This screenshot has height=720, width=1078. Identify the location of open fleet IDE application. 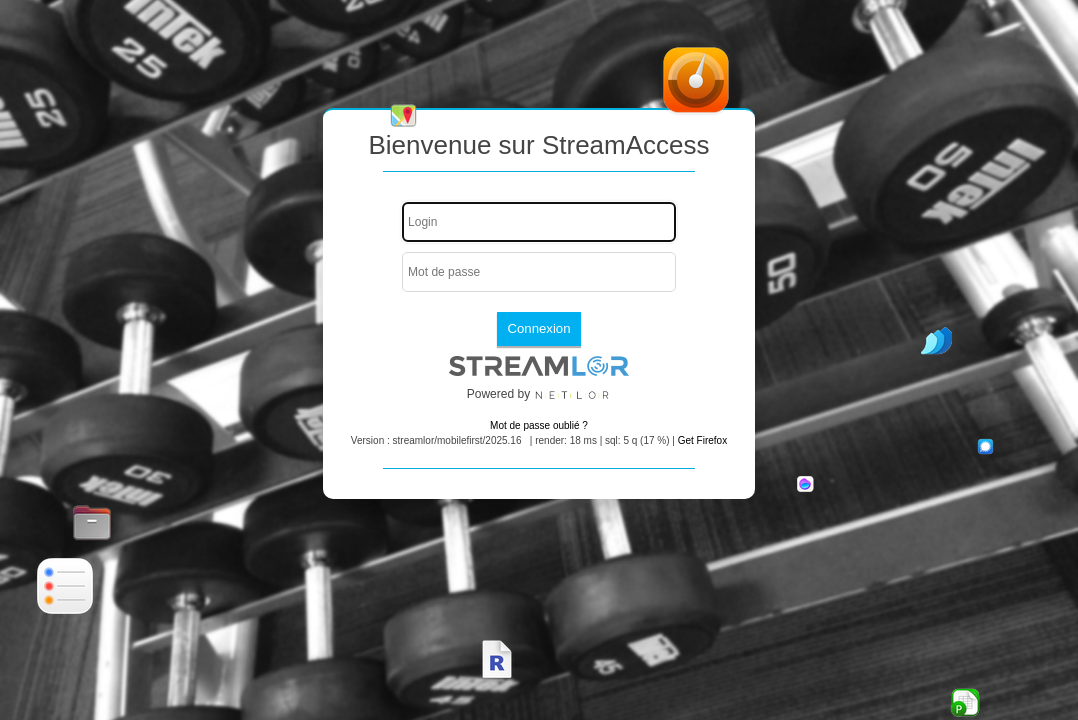
(805, 484).